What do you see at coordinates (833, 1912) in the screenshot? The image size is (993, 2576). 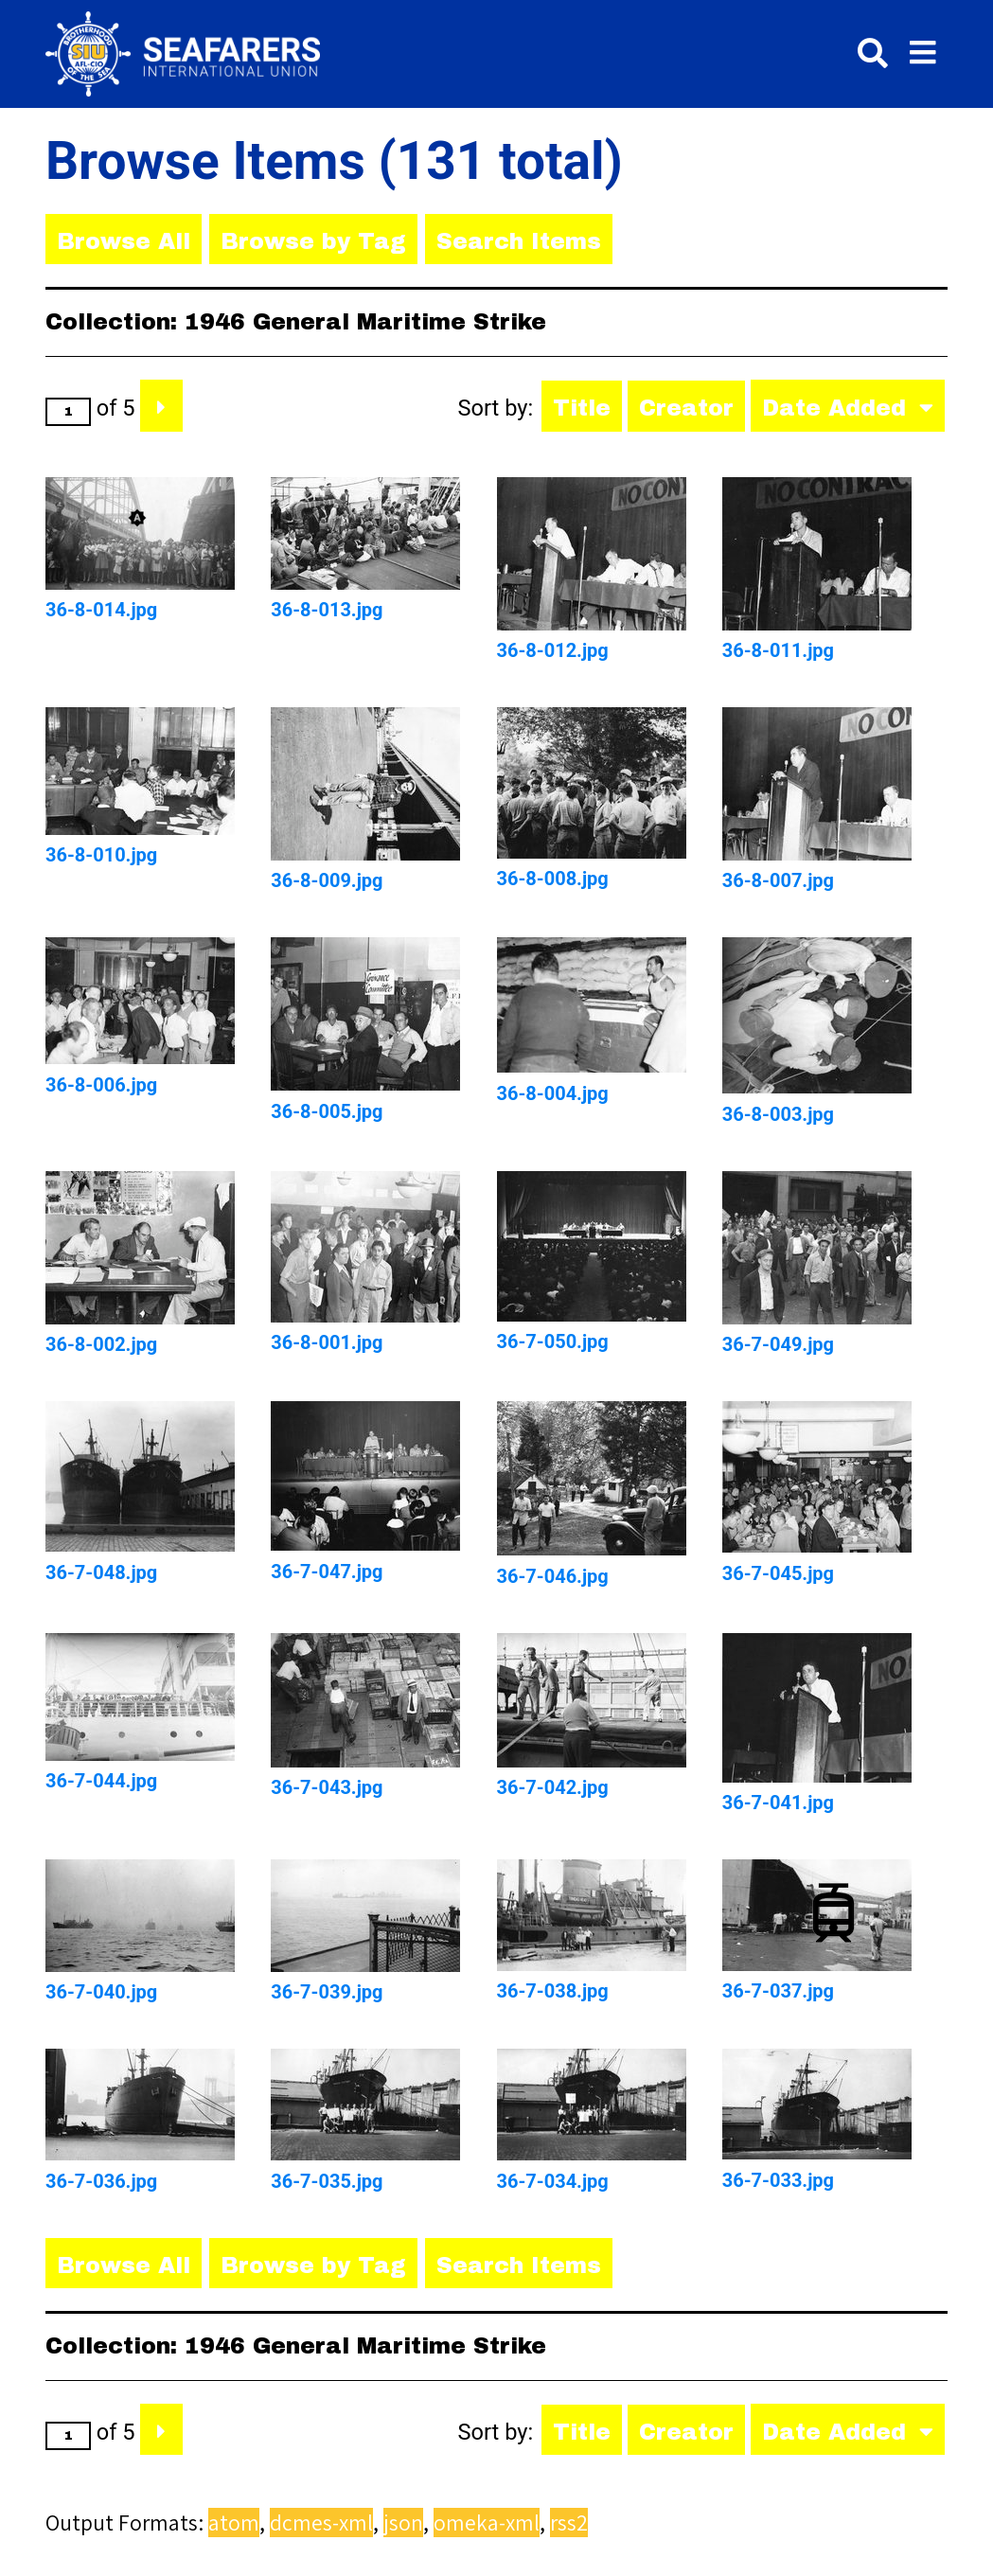 I see `view tram or light rail transit options` at bounding box center [833, 1912].